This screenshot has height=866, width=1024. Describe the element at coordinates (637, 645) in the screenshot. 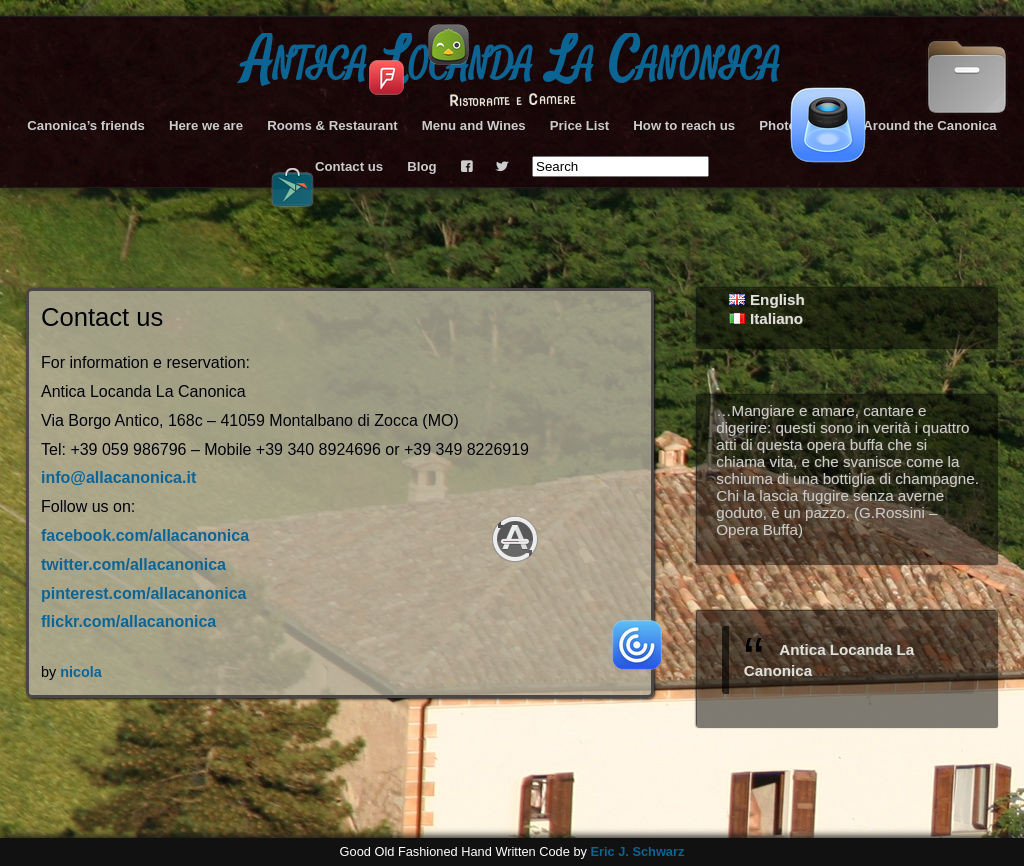

I see `open citrix workspace app` at that location.